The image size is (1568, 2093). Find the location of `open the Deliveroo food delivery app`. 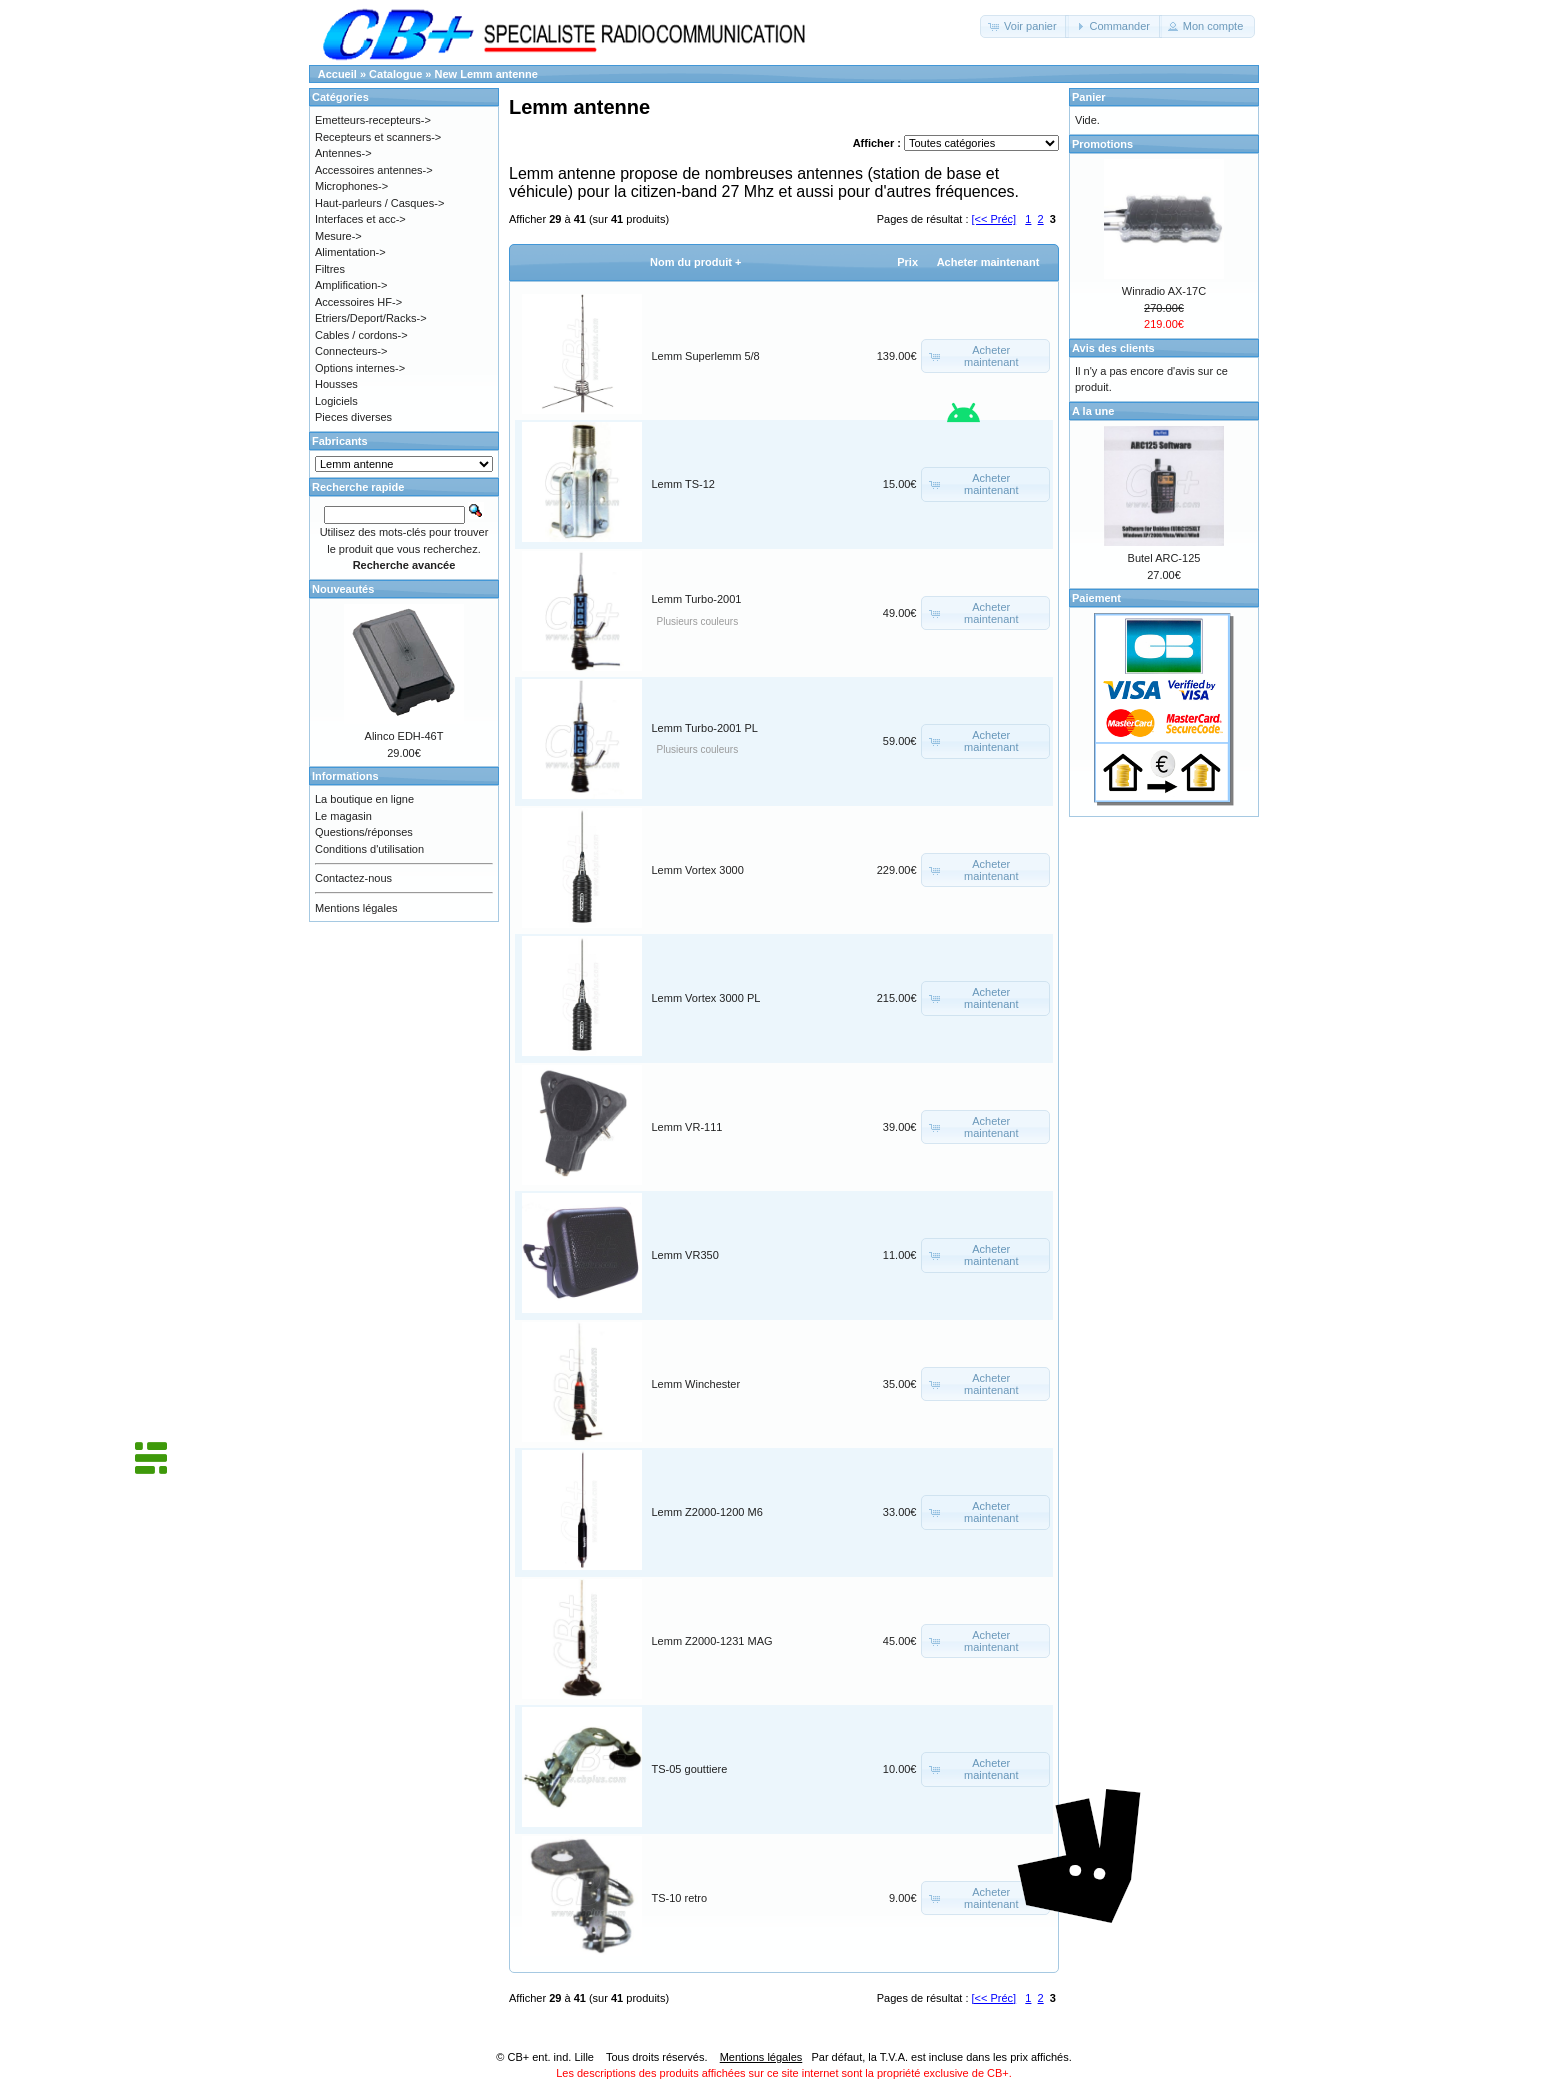

open the Deliveroo food delivery app is located at coordinates (1079, 1856).